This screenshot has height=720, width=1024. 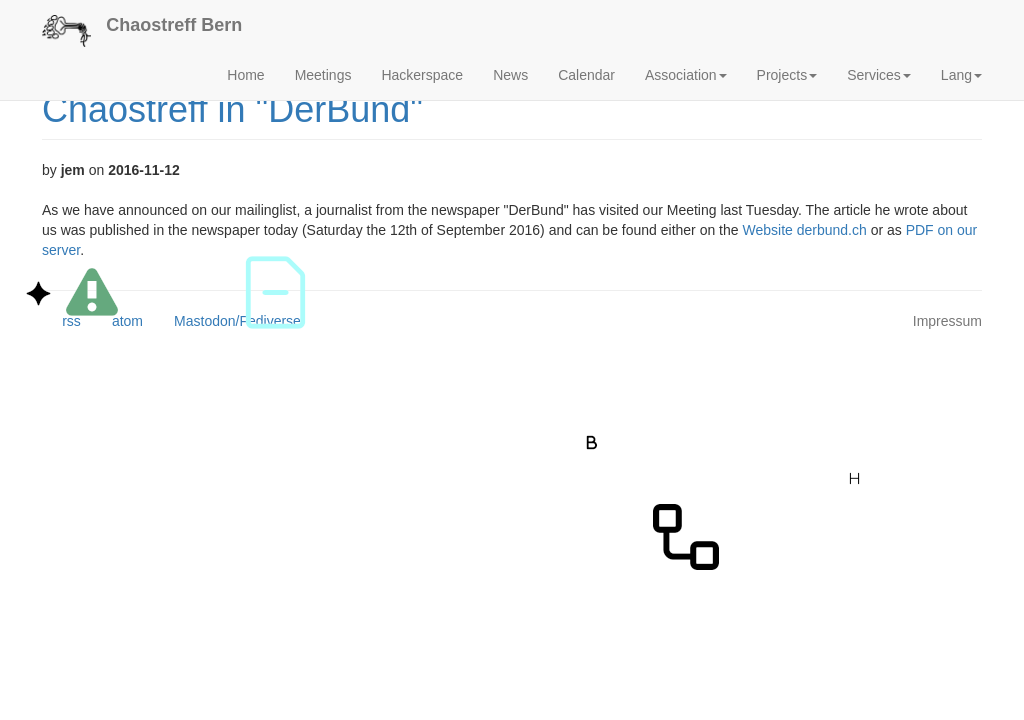 I want to click on indicates AI-generated or enhanced content, so click(x=38, y=293).